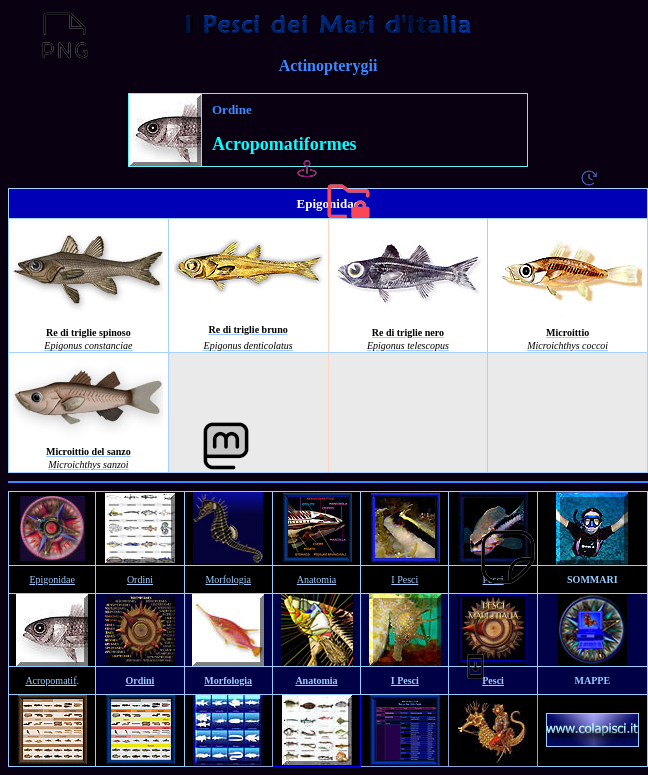 This screenshot has height=775, width=648. Describe the element at coordinates (64, 37) in the screenshot. I see `indicates a PNG image file` at that location.